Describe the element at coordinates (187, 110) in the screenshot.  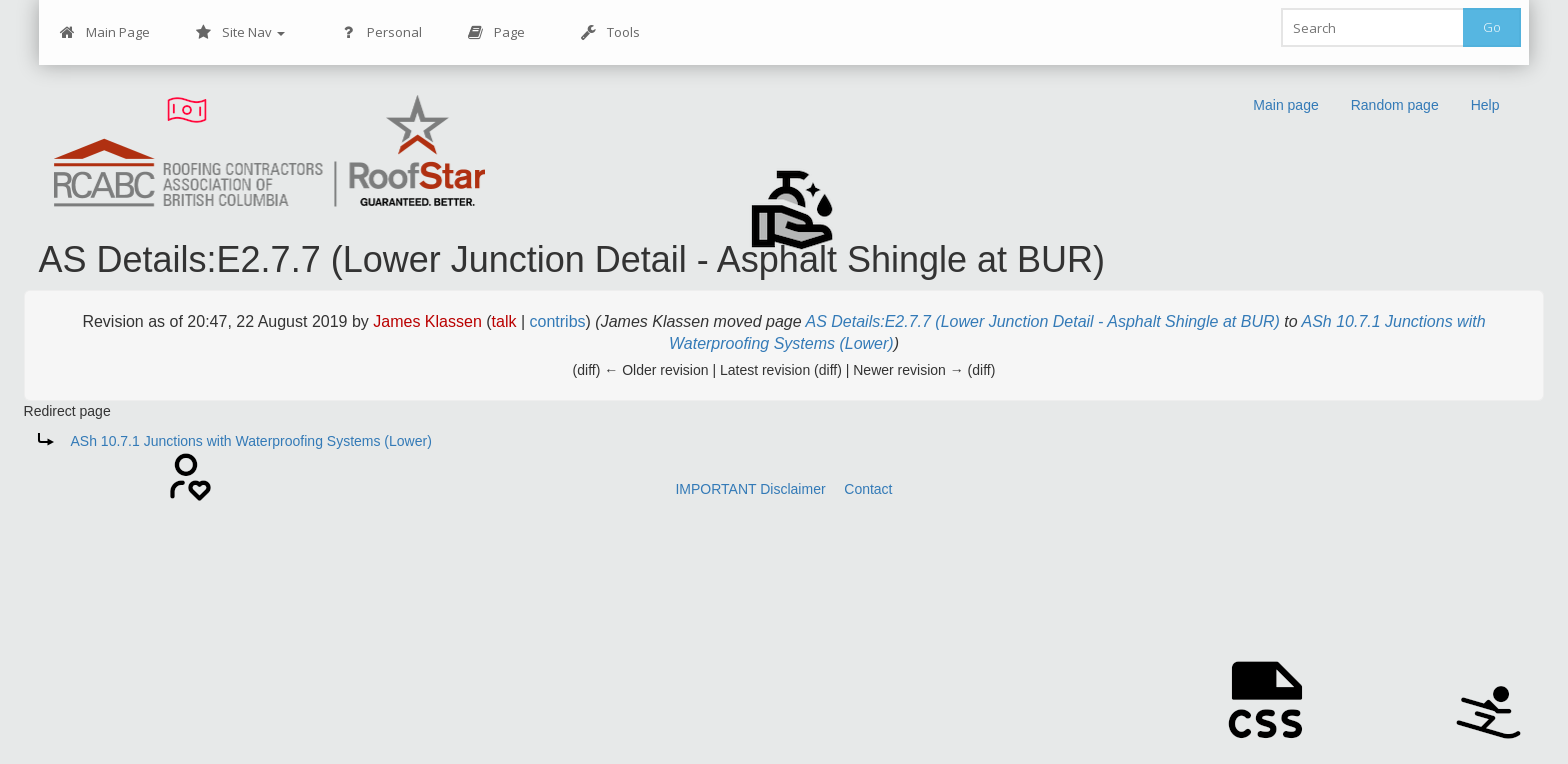
I see `view currency or payment options` at that location.